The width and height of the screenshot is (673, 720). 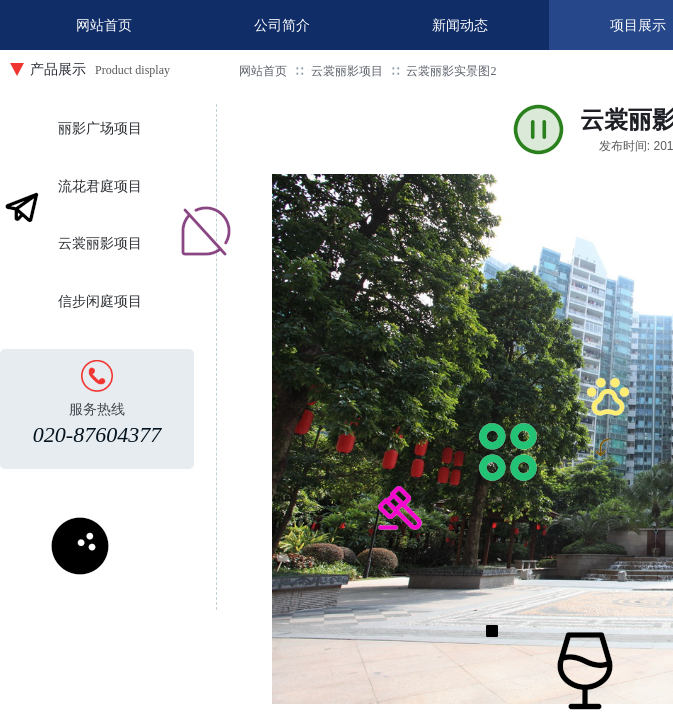 I want to click on access bowling or sports games, so click(x=80, y=546).